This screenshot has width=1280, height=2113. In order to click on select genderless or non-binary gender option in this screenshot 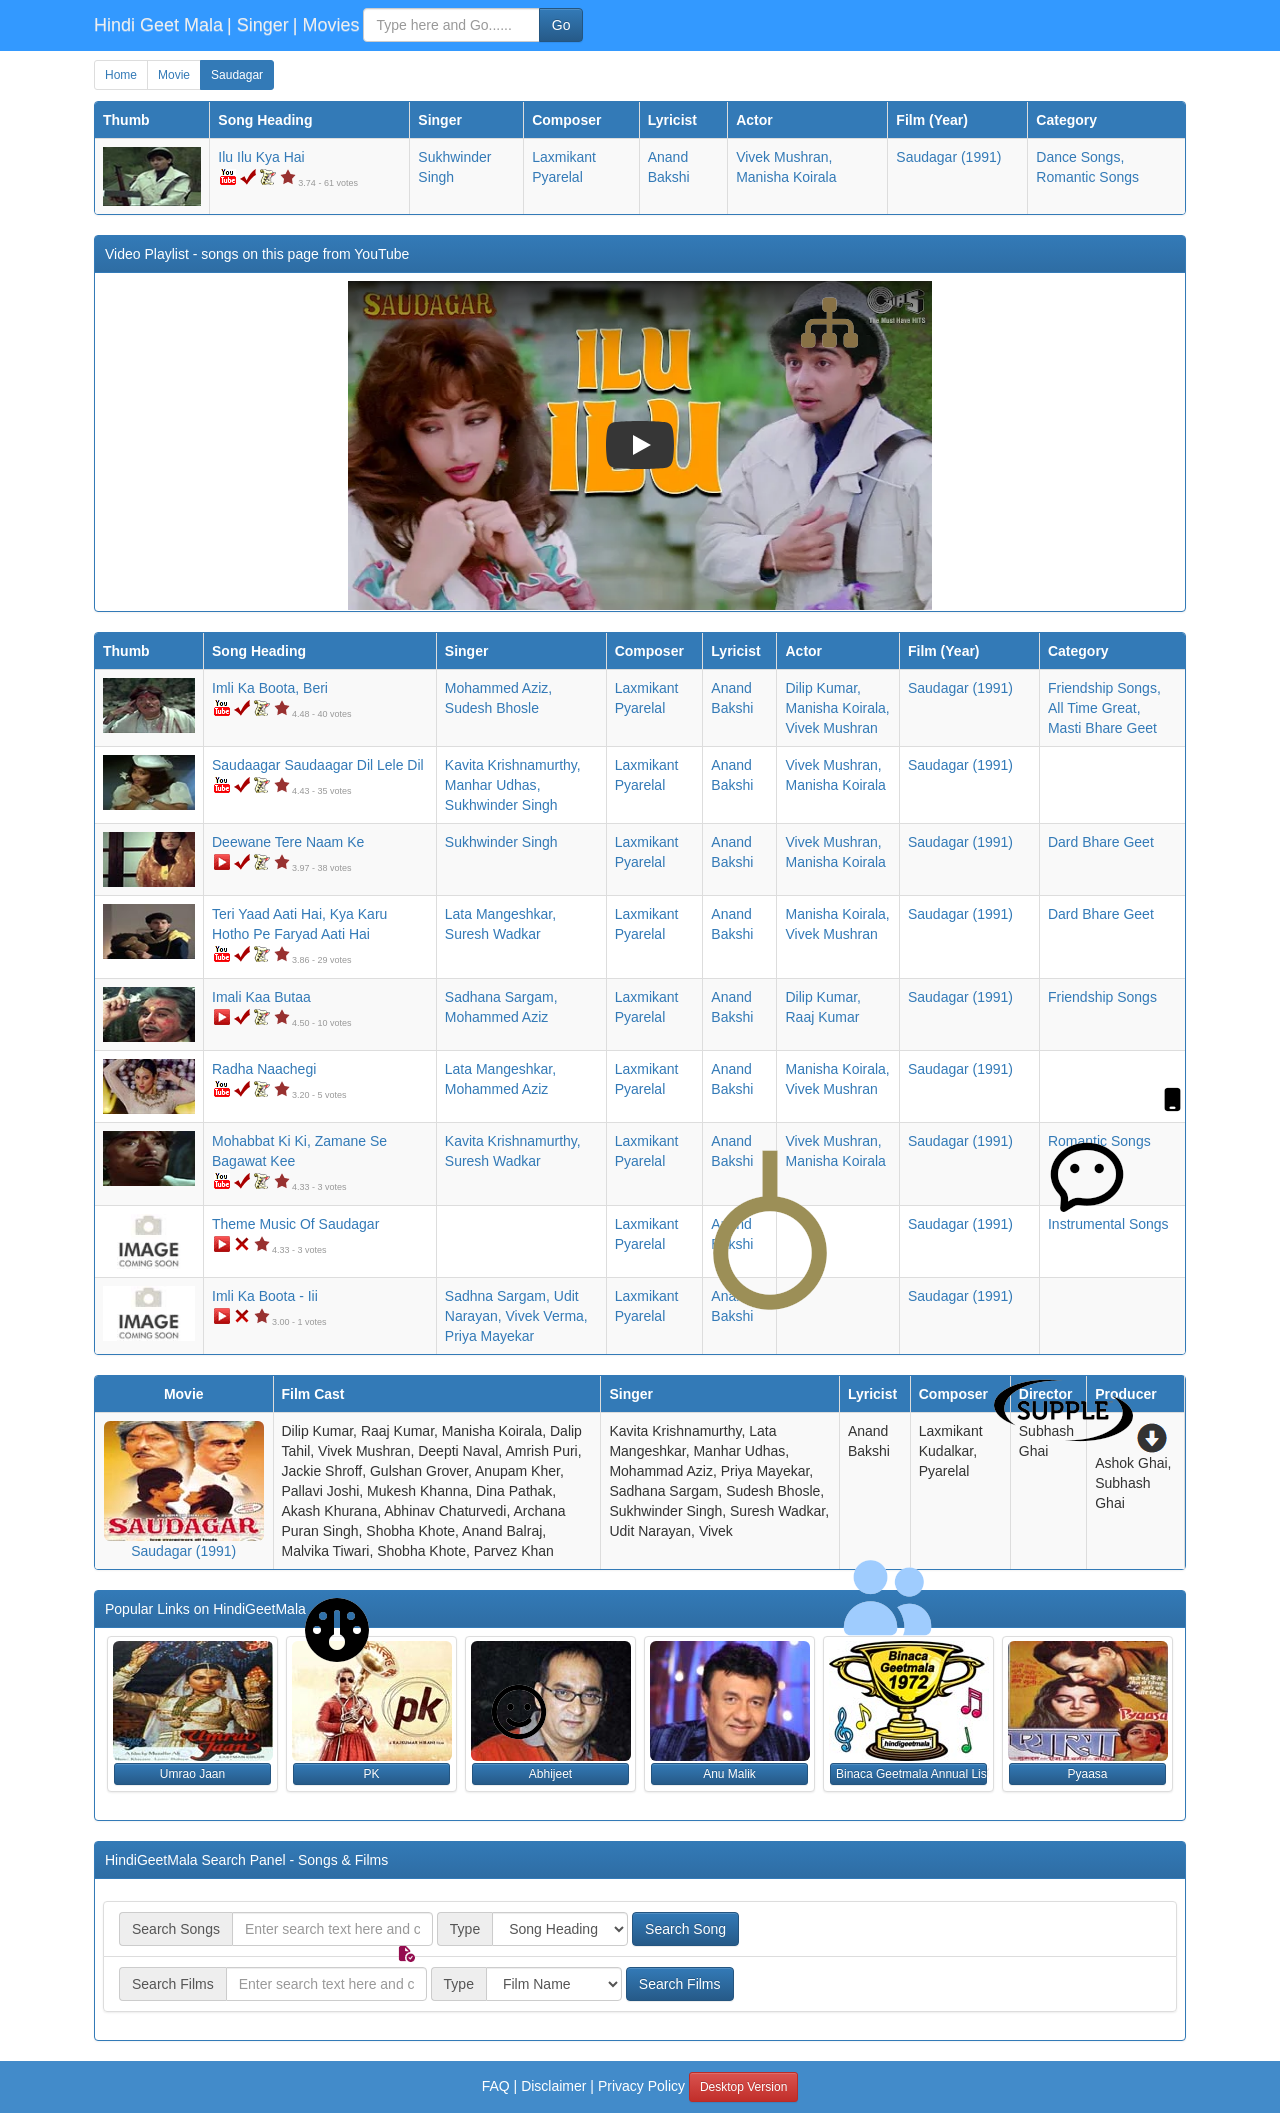, I will do `click(770, 1234)`.